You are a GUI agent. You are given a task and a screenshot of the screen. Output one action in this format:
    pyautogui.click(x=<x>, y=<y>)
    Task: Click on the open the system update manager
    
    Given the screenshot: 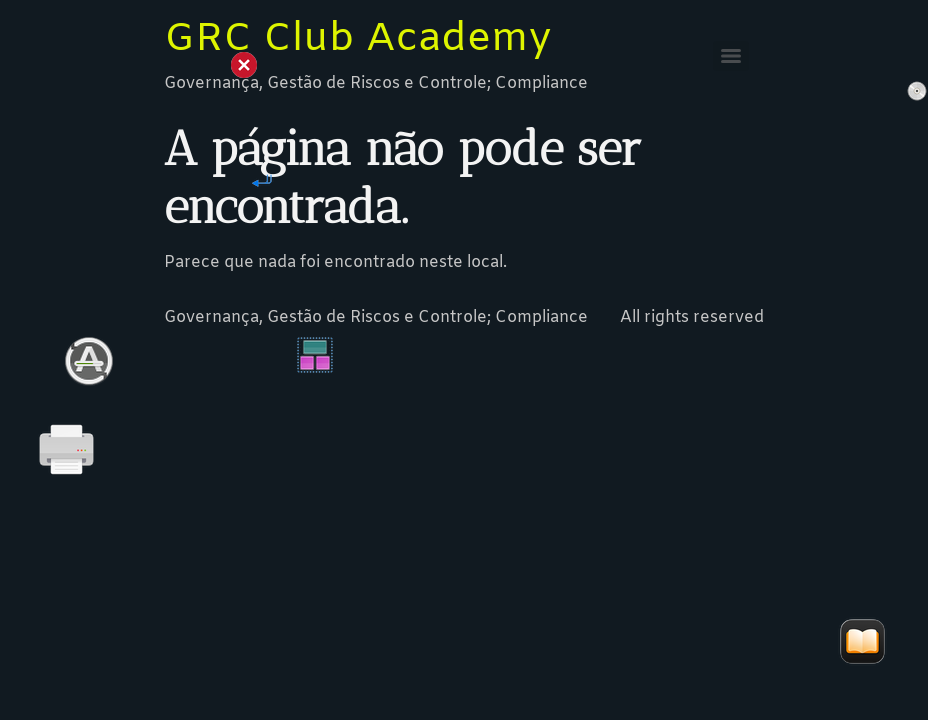 What is the action you would take?
    pyautogui.click(x=89, y=361)
    